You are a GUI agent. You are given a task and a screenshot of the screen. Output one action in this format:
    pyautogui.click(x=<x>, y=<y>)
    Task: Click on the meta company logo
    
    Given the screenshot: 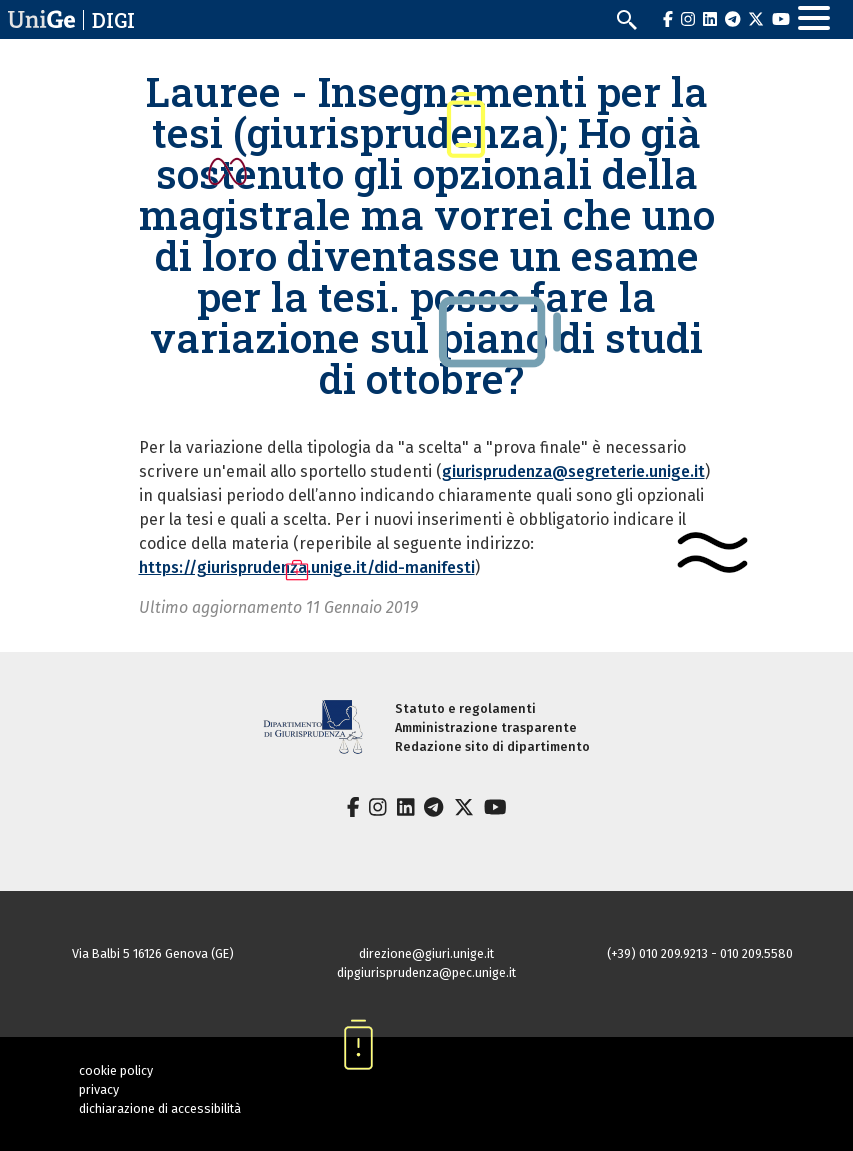 What is the action you would take?
    pyautogui.click(x=227, y=171)
    